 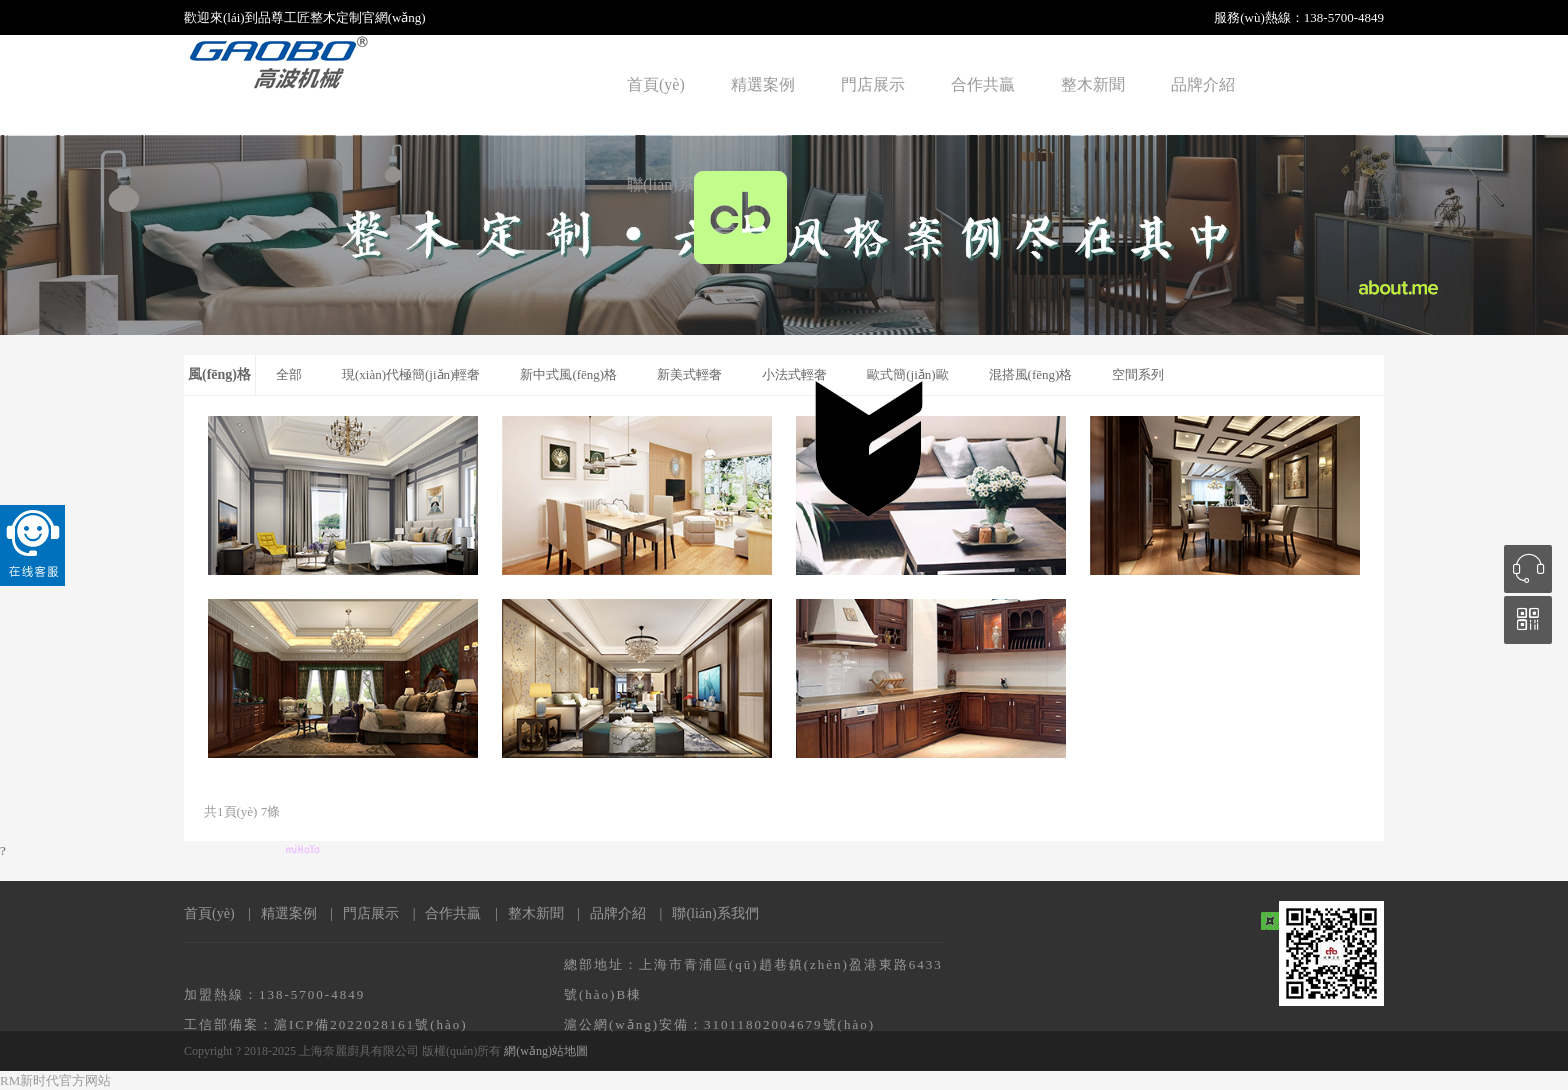 I want to click on open crunchbase website or app, so click(x=740, y=217).